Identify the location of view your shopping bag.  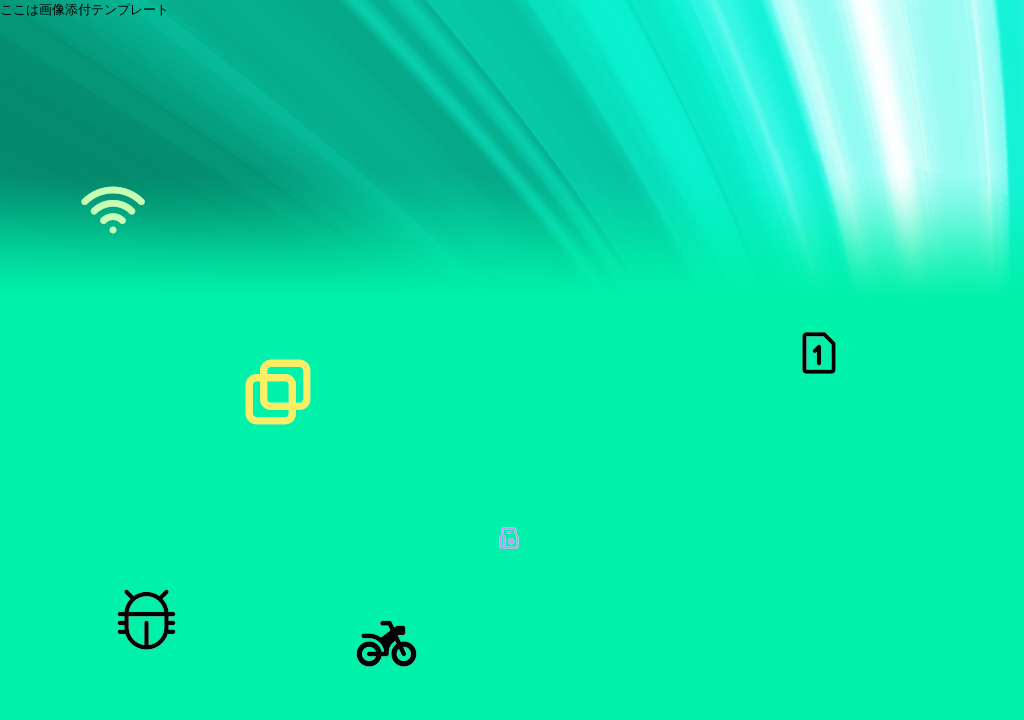
(509, 538).